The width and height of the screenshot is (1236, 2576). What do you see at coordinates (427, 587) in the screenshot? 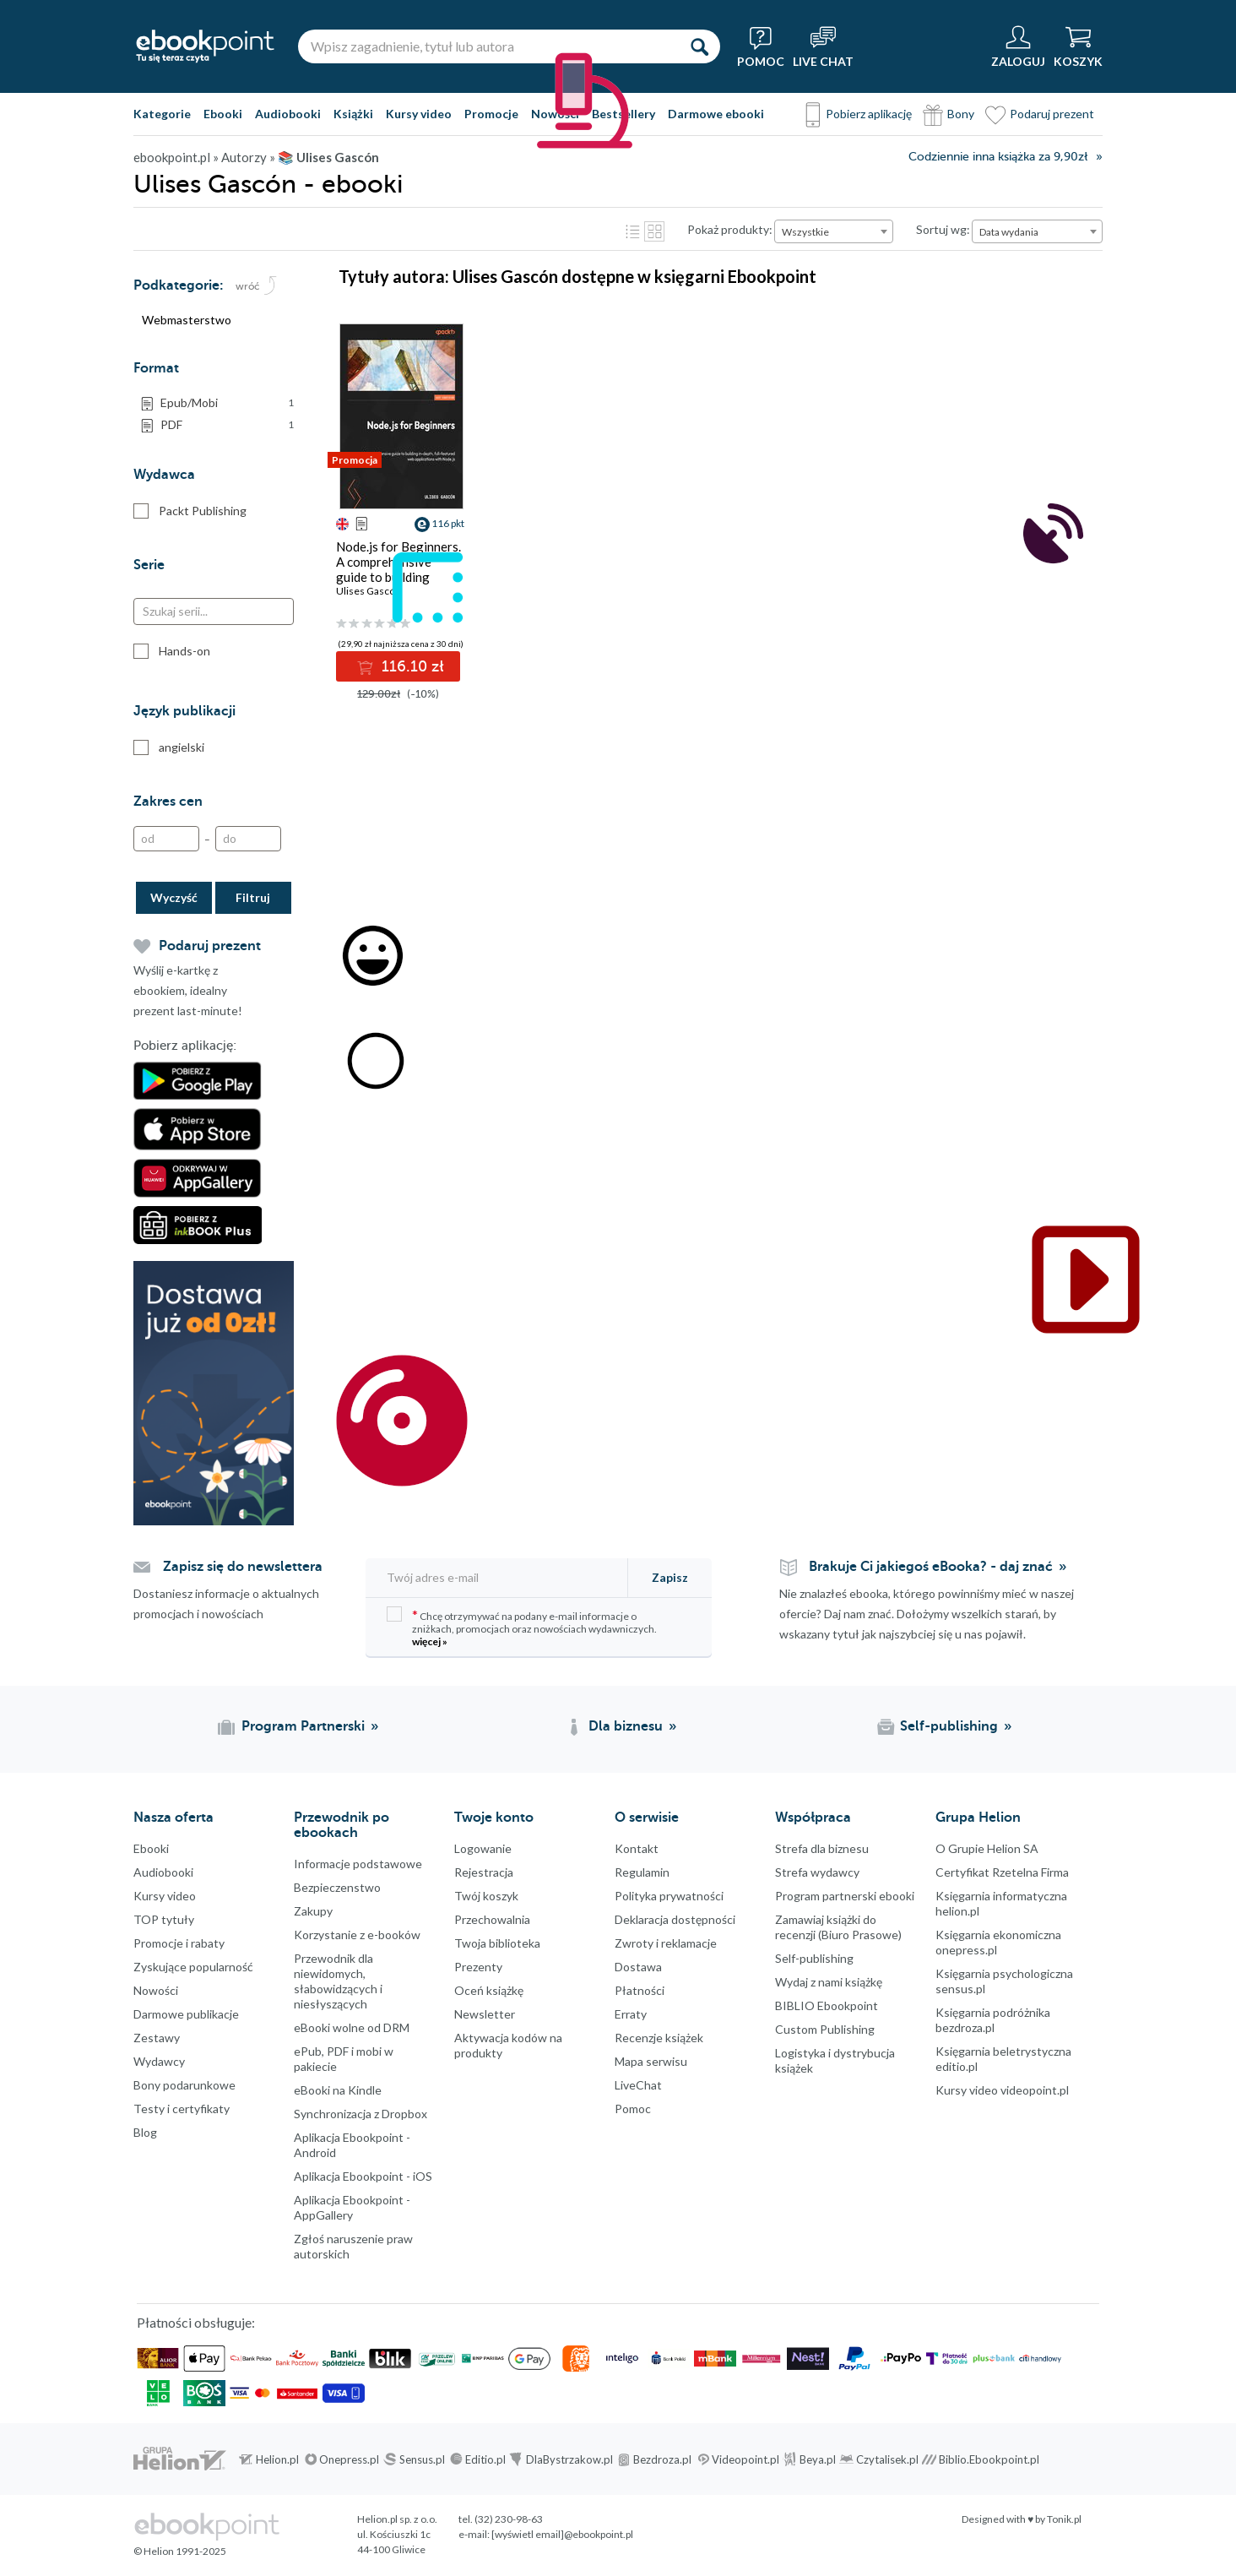
I see `select border style for an element` at bounding box center [427, 587].